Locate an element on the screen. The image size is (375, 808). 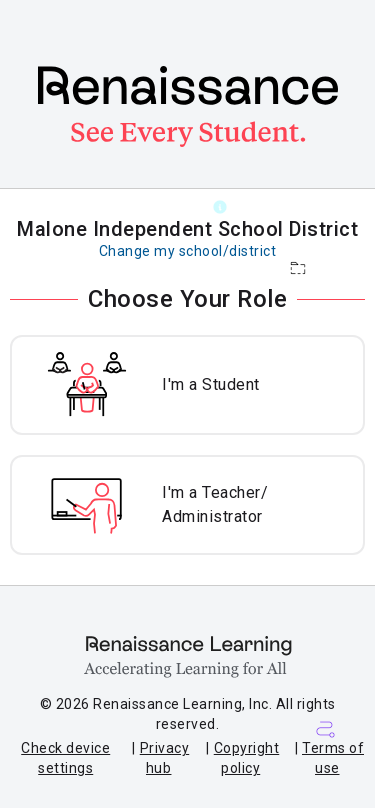
view more information or details is located at coordinates (220, 207).